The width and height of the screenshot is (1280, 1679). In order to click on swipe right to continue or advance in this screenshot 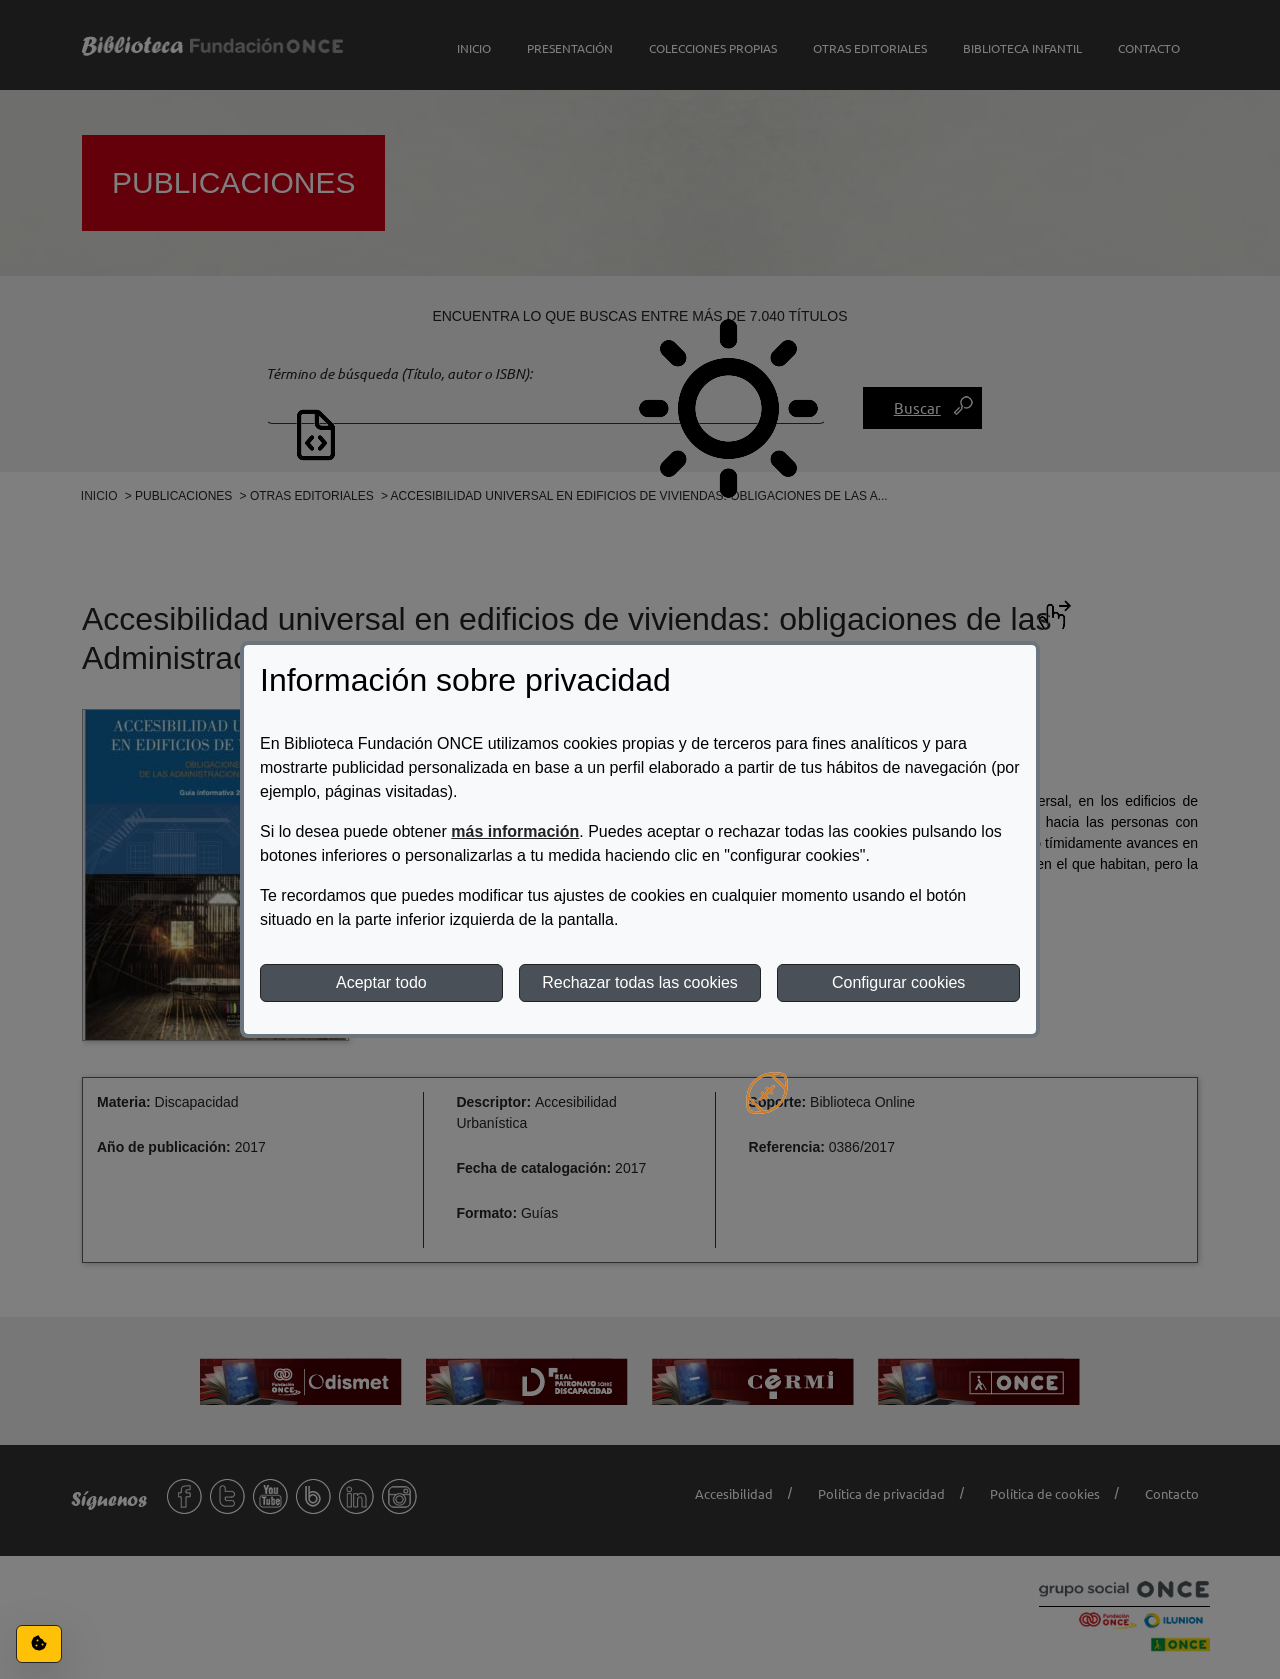, I will do `click(1053, 616)`.